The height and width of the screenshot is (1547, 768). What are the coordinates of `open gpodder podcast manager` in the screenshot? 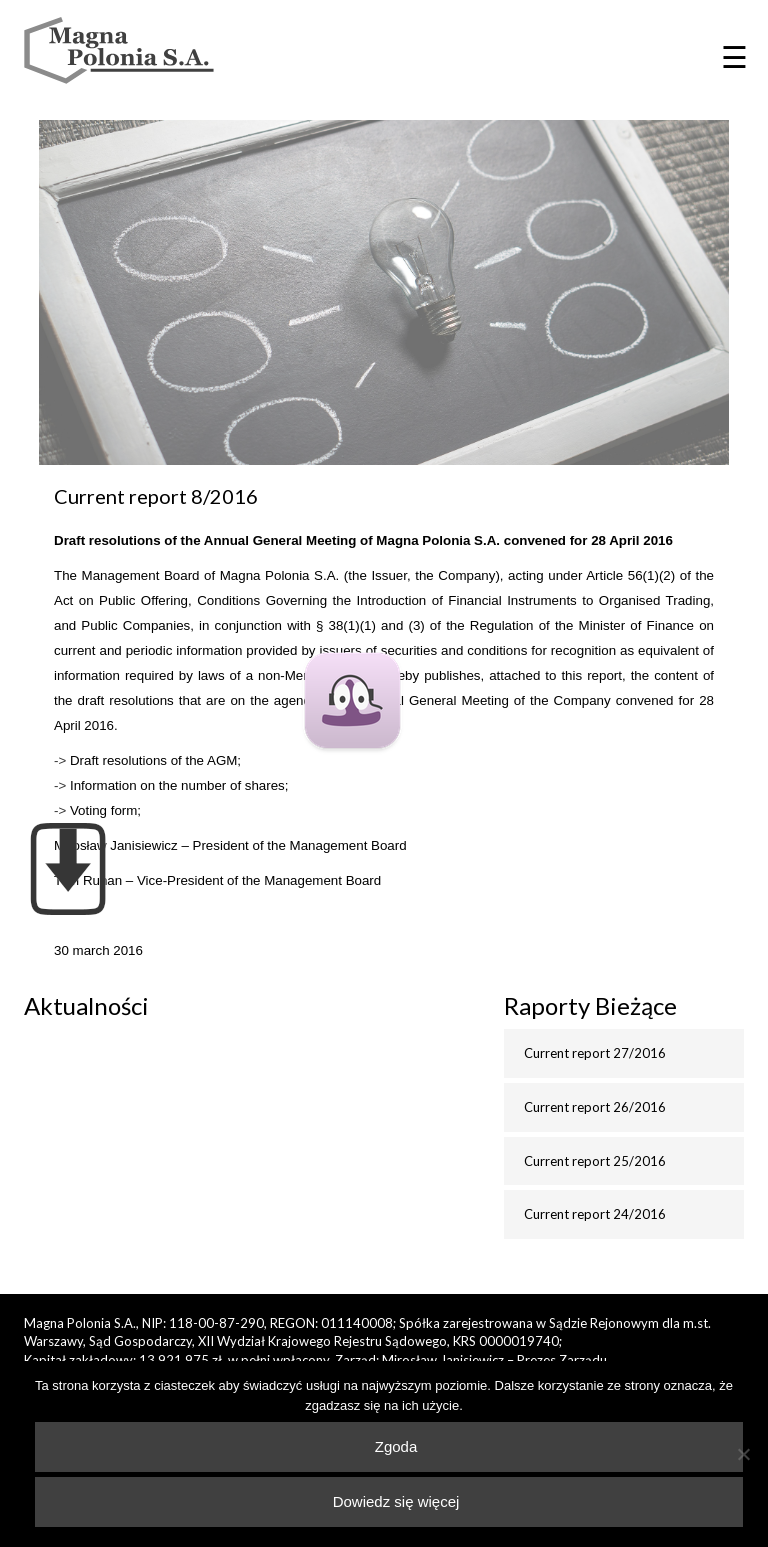 It's located at (352, 700).